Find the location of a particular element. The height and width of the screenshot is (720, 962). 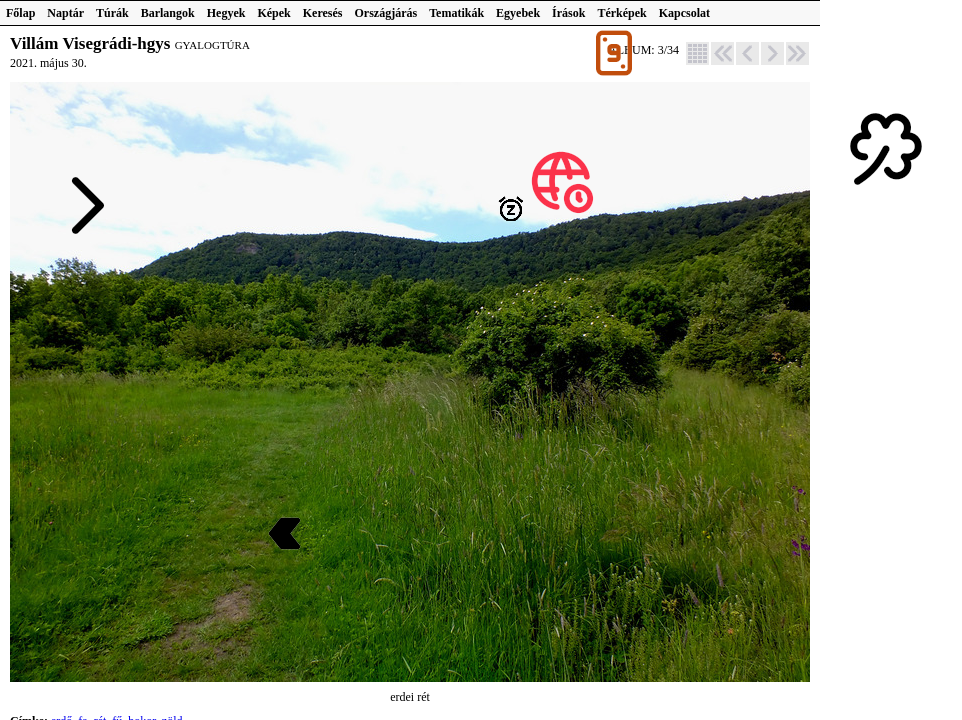

navigate to the next item or screen is located at coordinates (85, 205).